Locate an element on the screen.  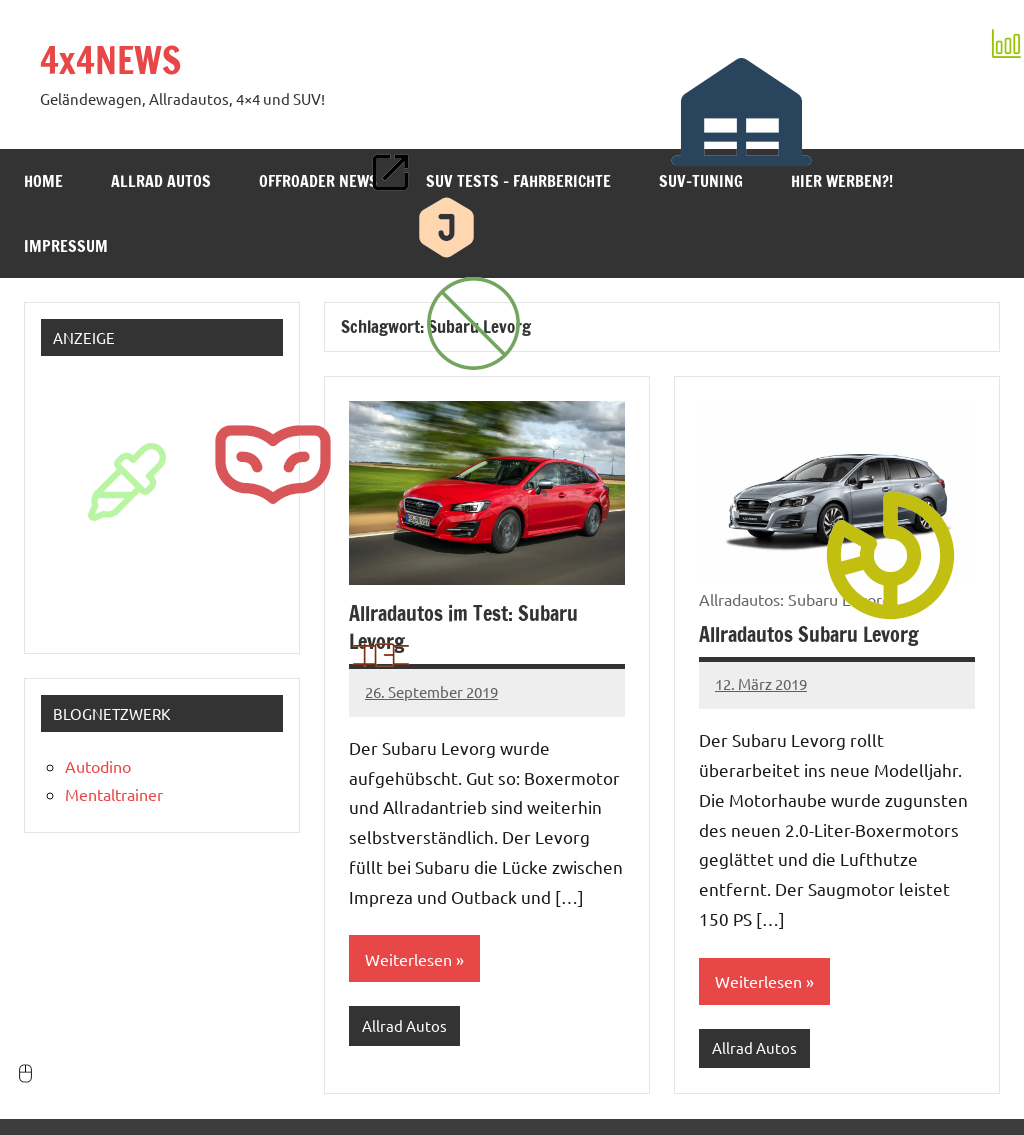
view analytics or statistics breakdown is located at coordinates (890, 555).